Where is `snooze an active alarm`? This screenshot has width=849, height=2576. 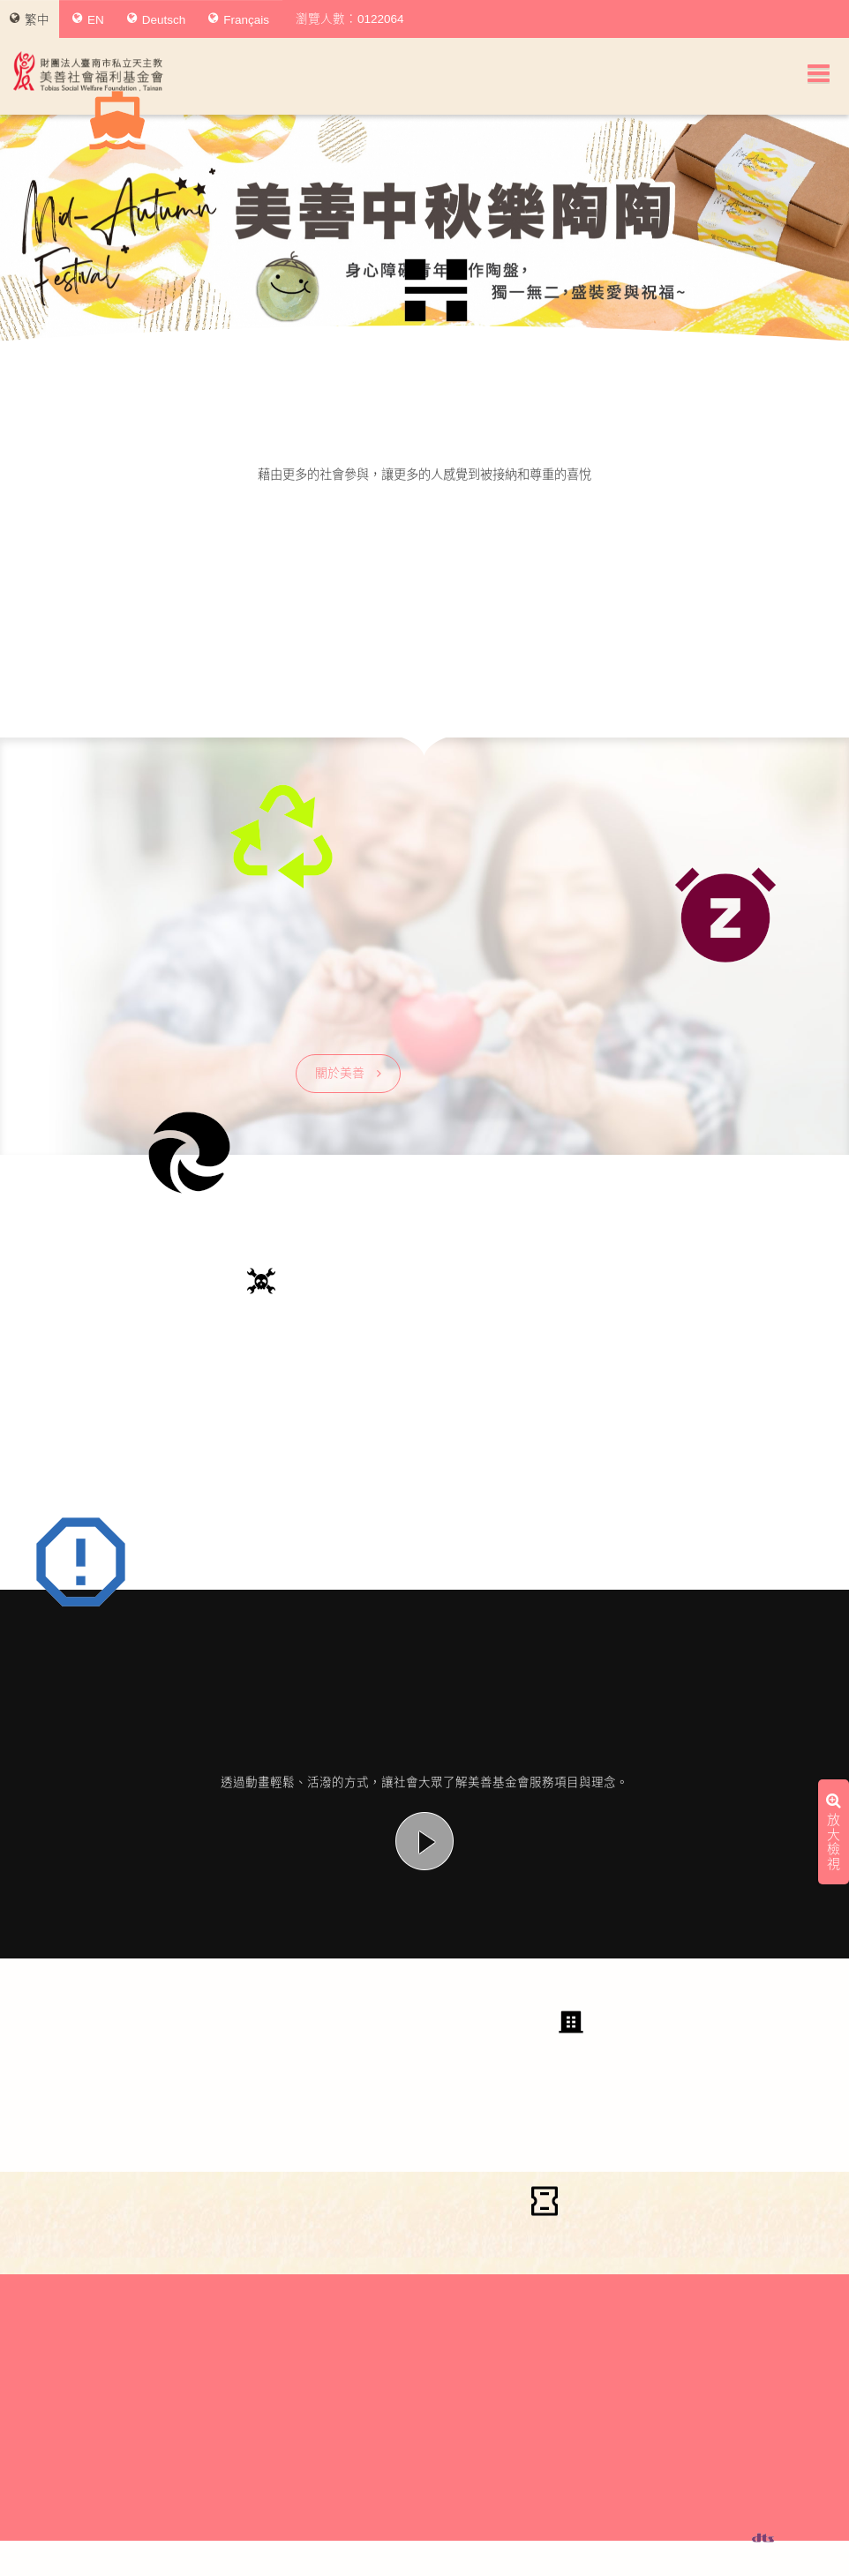
snooze an active alarm is located at coordinates (725, 913).